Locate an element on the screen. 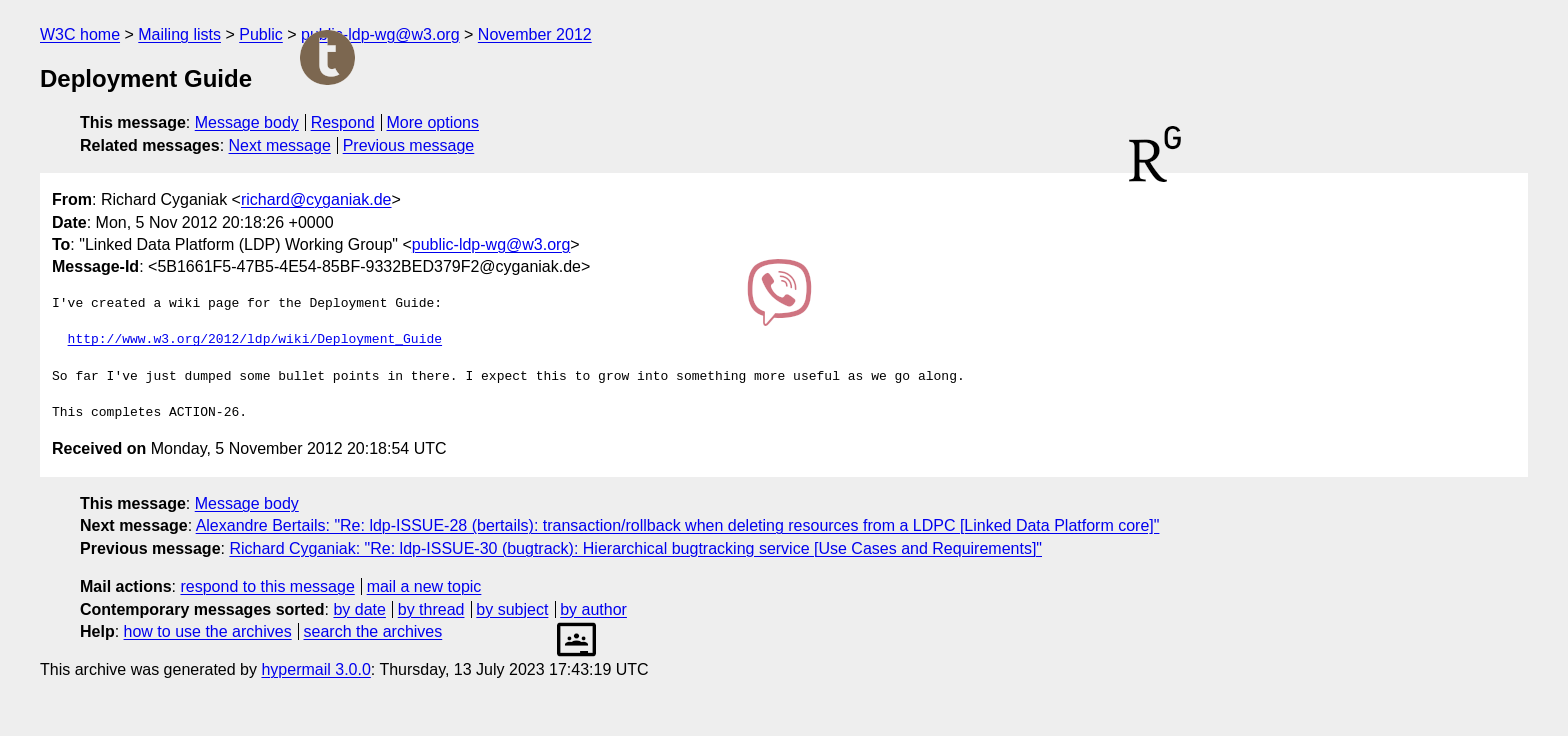 The width and height of the screenshot is (1568, 736). visit ResearchGate profile or website is located at coordinates (1155, 154).